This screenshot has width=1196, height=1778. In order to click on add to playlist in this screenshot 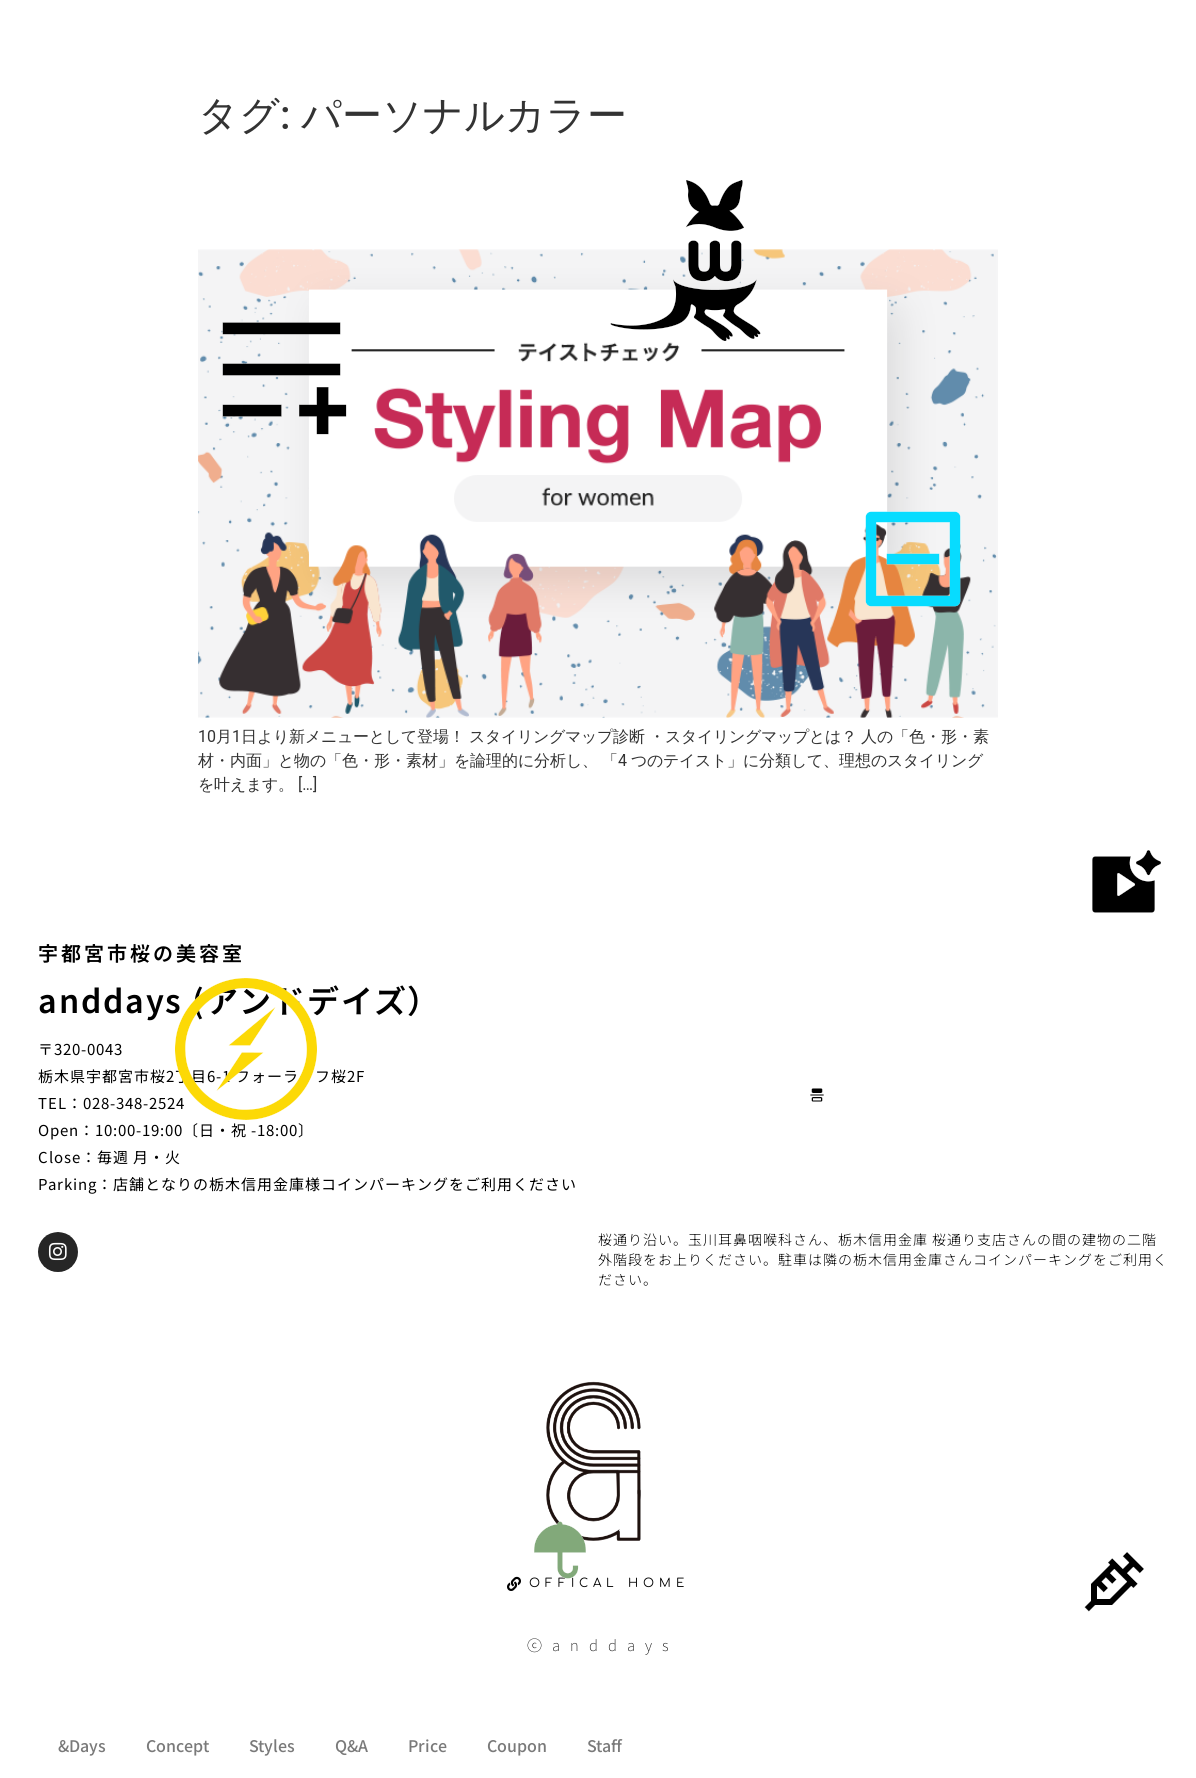, I will do `click(281, 369)`.